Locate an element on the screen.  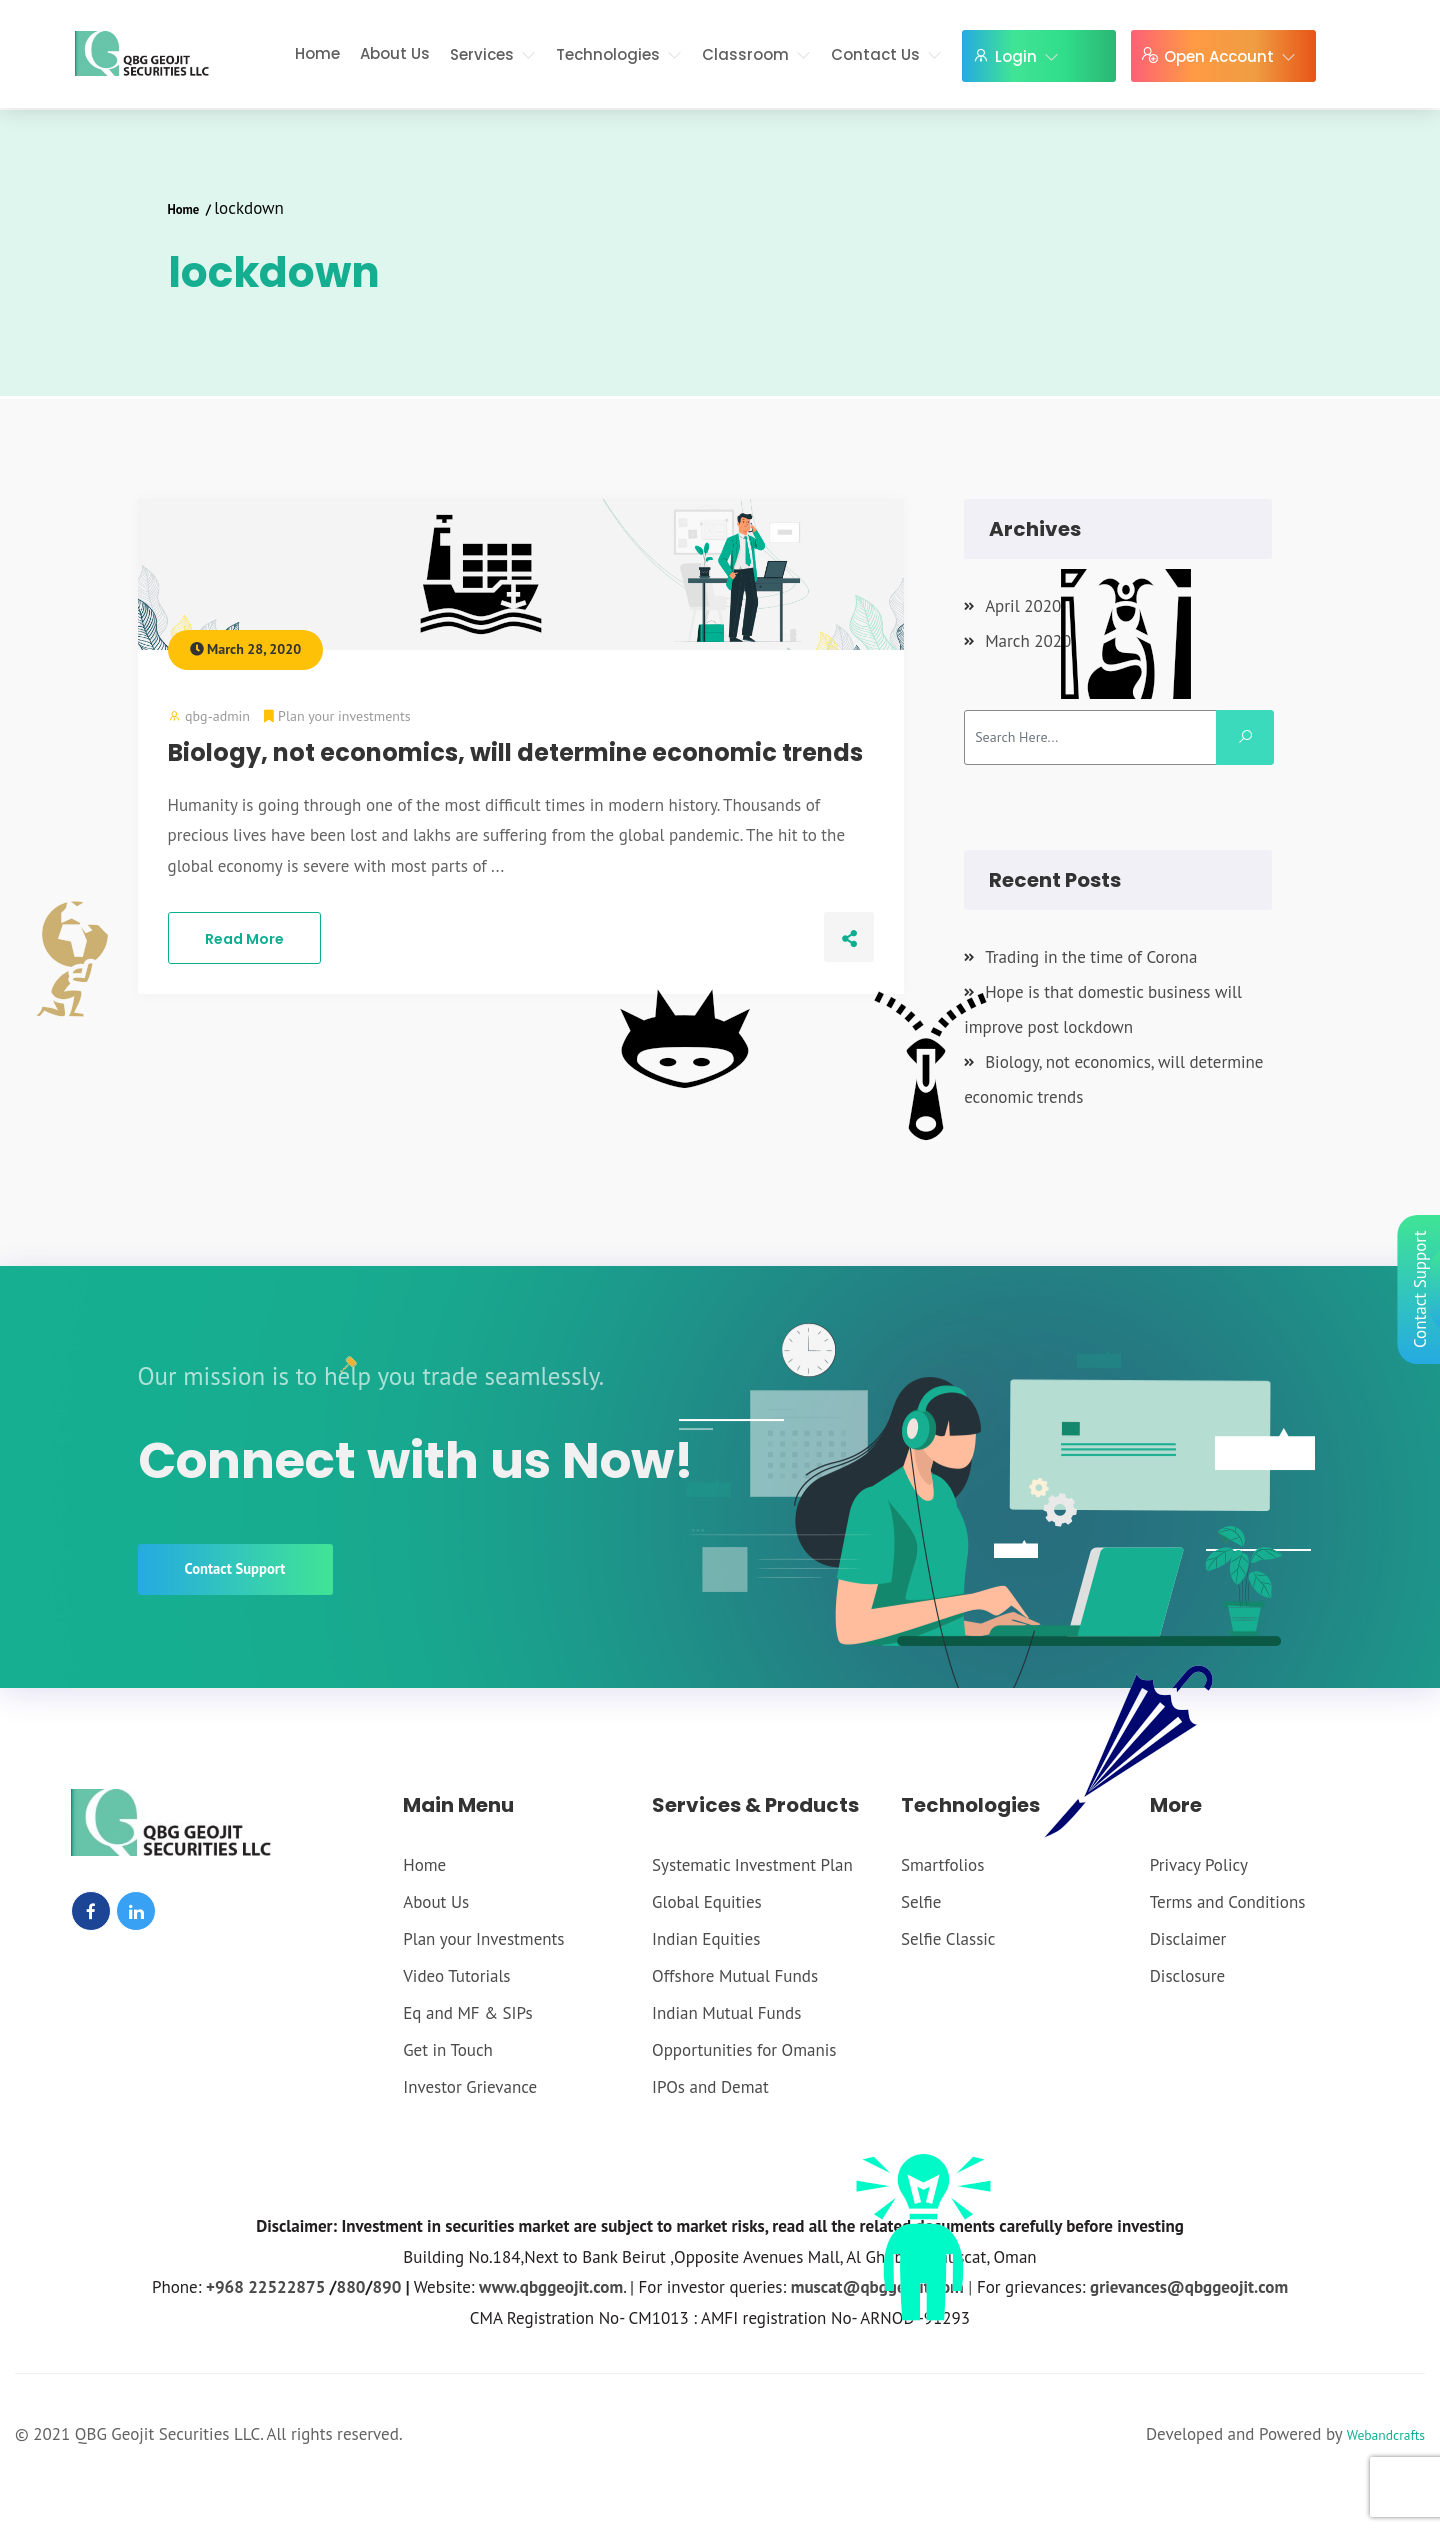
view world map or global content is located at coordinates (75, 958).